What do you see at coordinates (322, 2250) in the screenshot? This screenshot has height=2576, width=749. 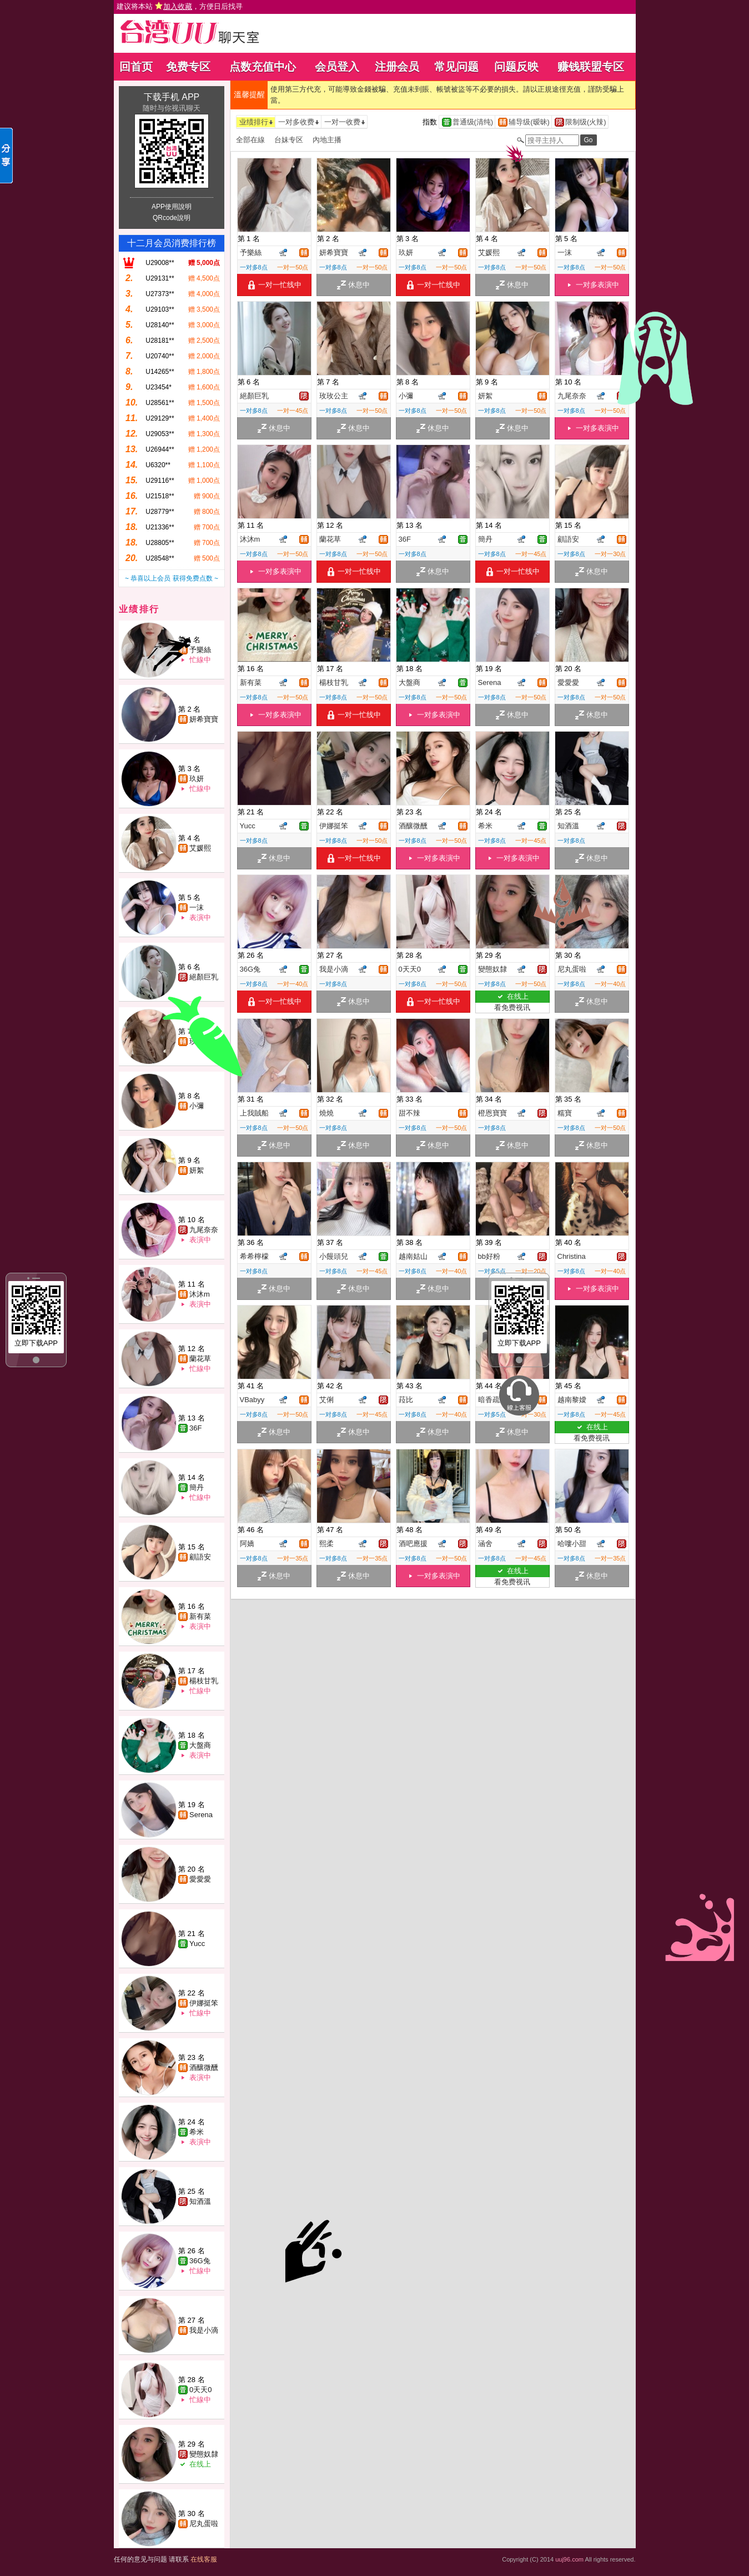 I see `tap to flick or shoot a marble` at bounding box center [322, 2250].